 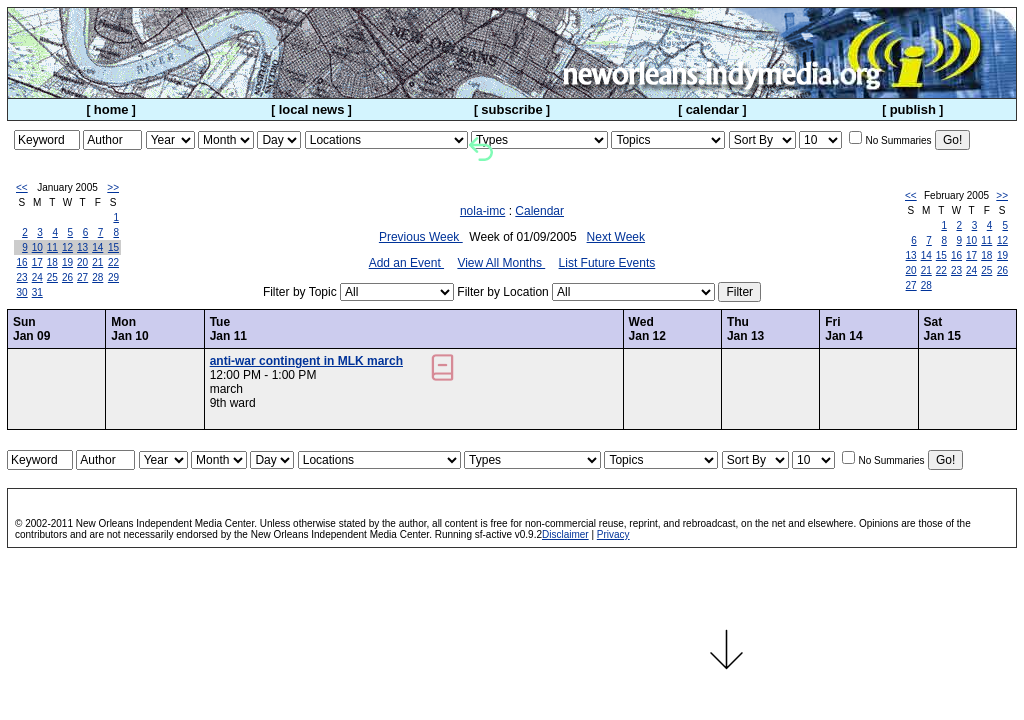 I want to click on scroll down or view more content, so click(x=726, y=649).